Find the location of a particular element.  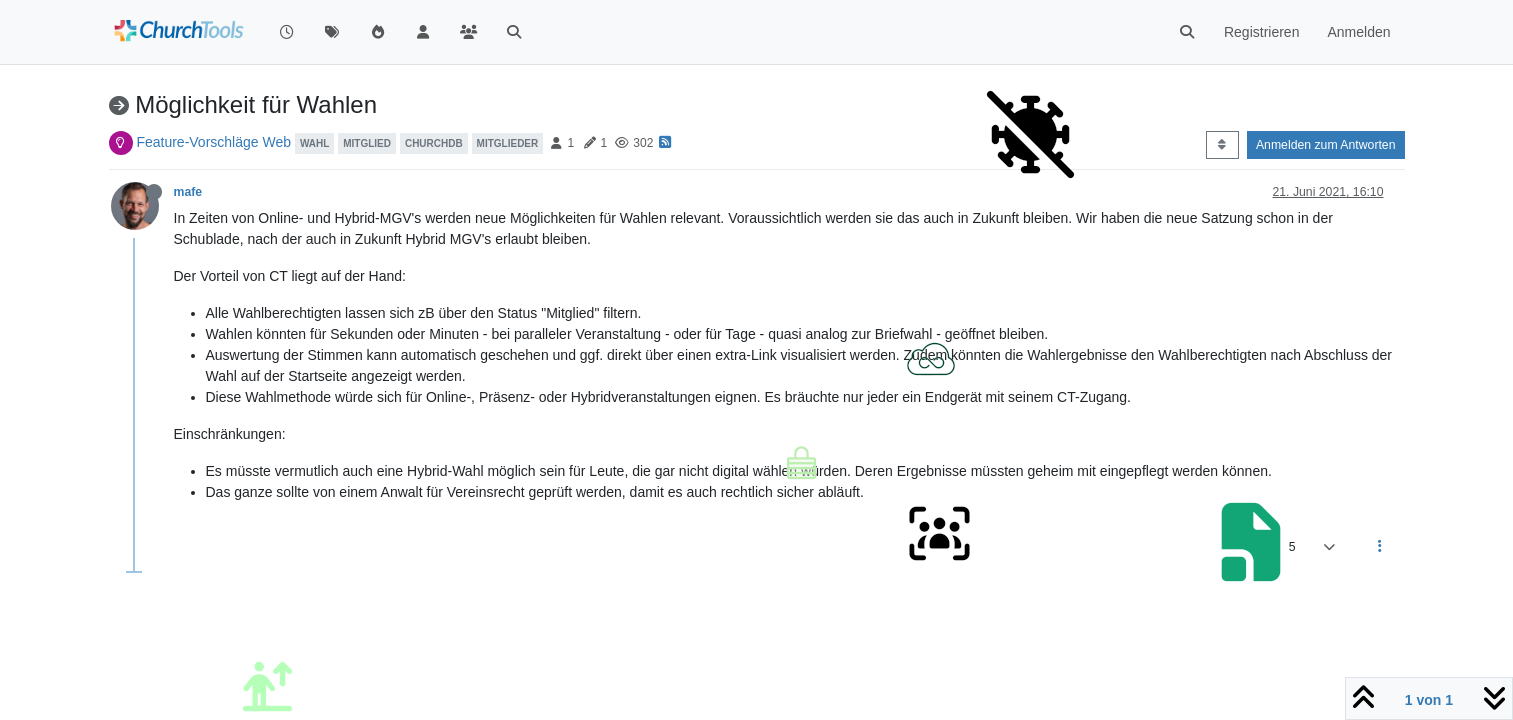

scan or detect people in frame is located at coordinates (939, 533).